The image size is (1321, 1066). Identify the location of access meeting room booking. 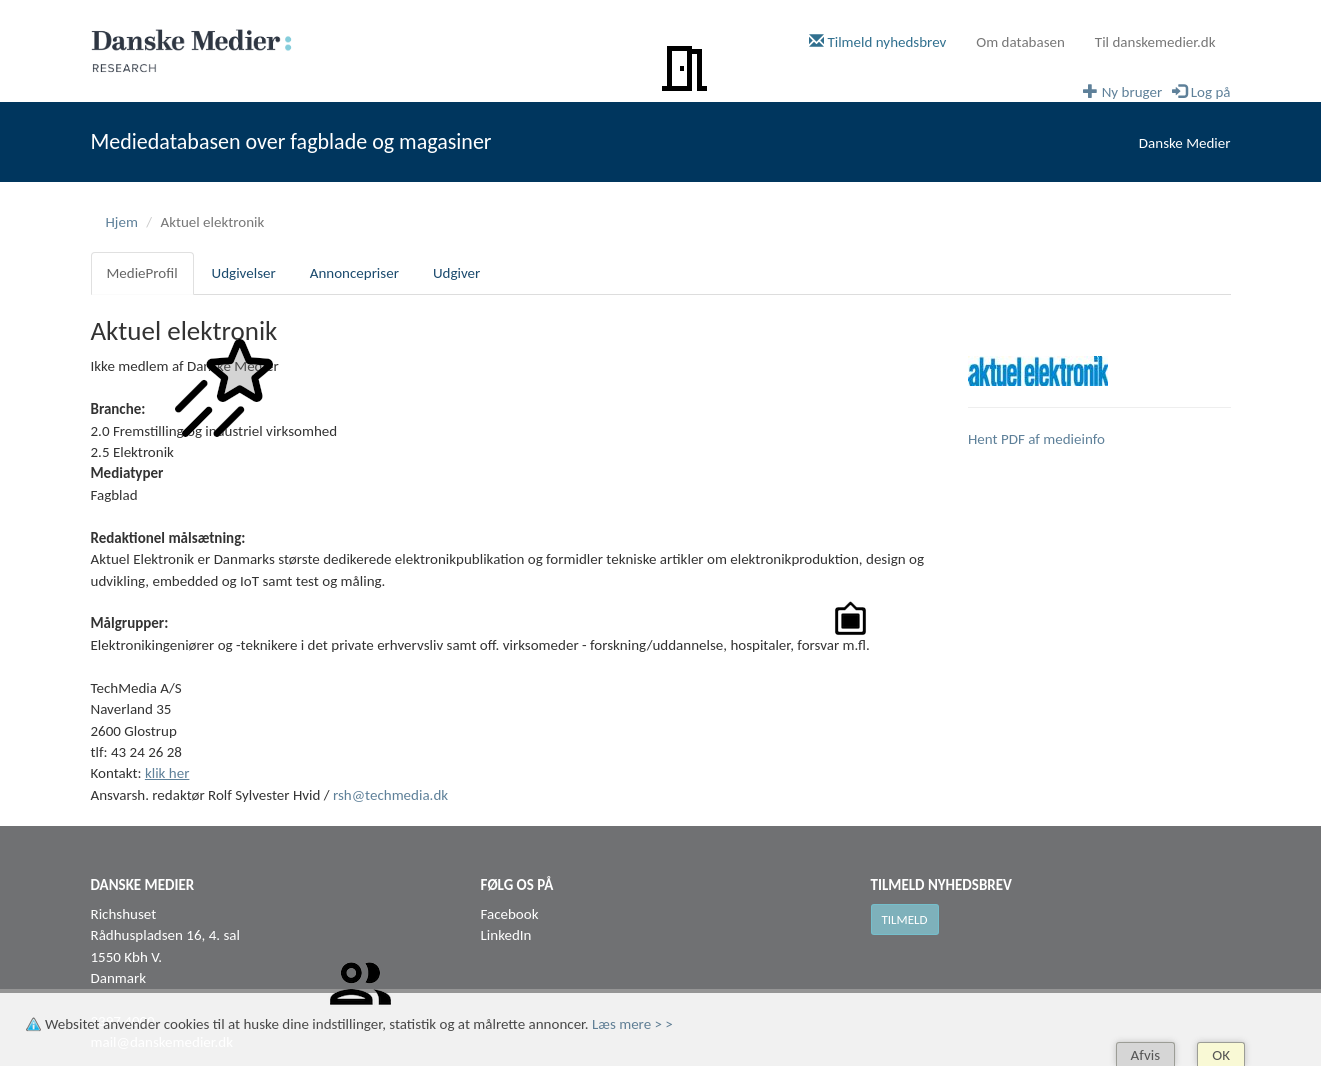
(684, 68).